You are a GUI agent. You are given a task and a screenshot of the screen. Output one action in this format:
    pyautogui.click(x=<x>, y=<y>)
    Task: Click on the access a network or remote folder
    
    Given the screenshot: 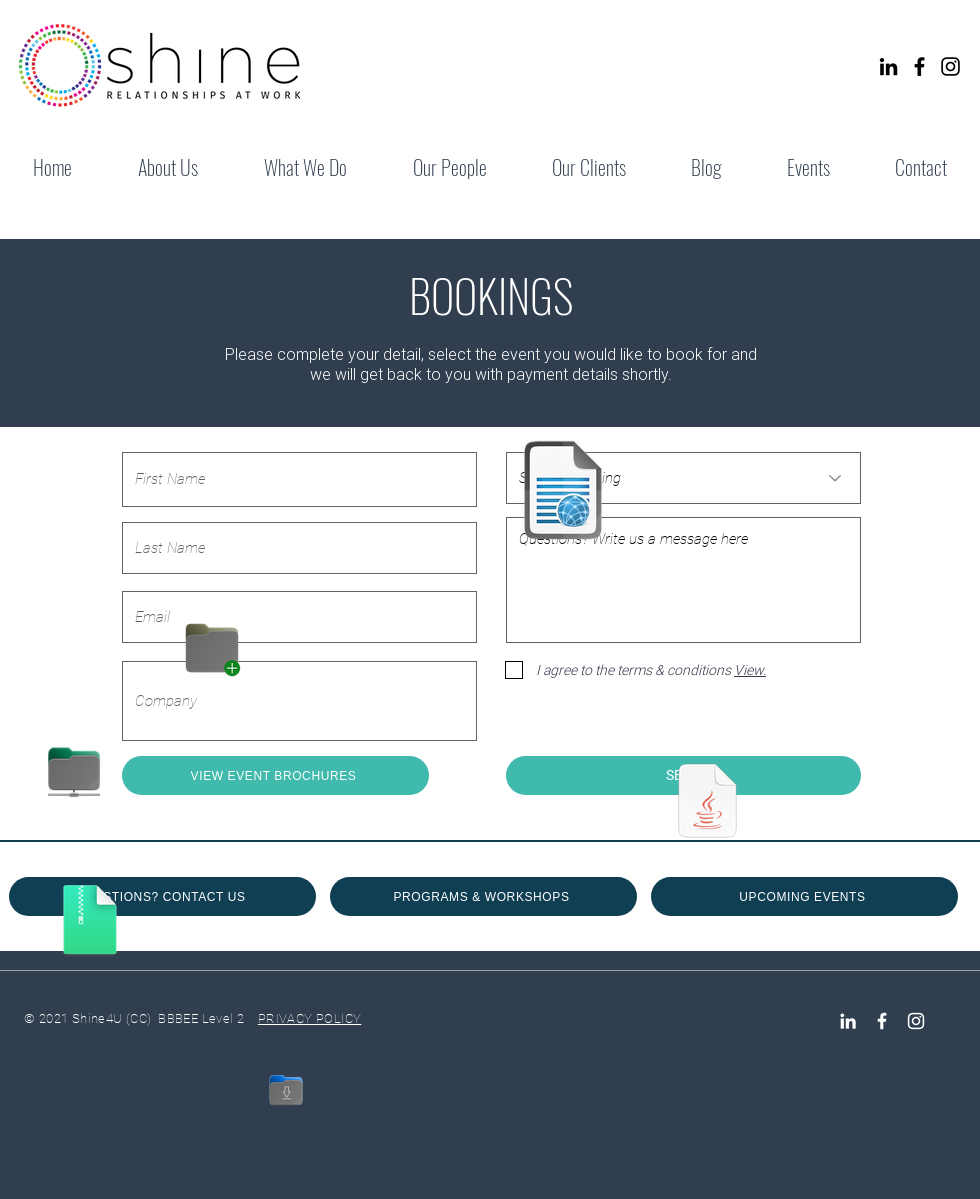 What is the action you would take?
    pyautogui.click(x=74, y=771)
    